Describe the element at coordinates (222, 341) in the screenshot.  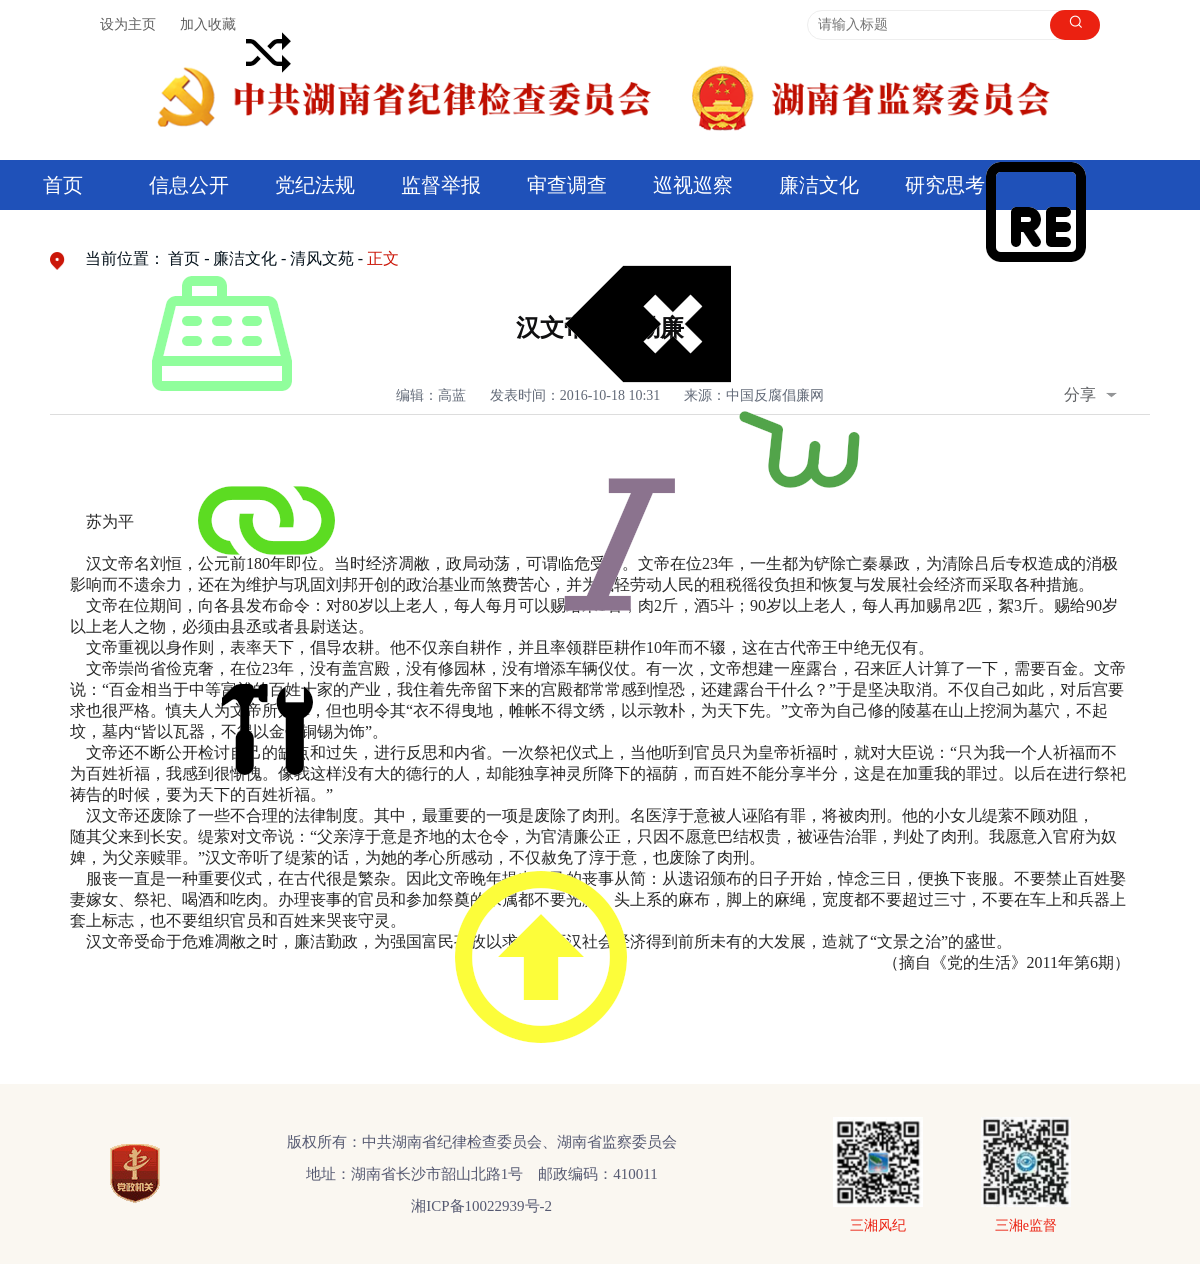
I see `access point of sale system` at that location.